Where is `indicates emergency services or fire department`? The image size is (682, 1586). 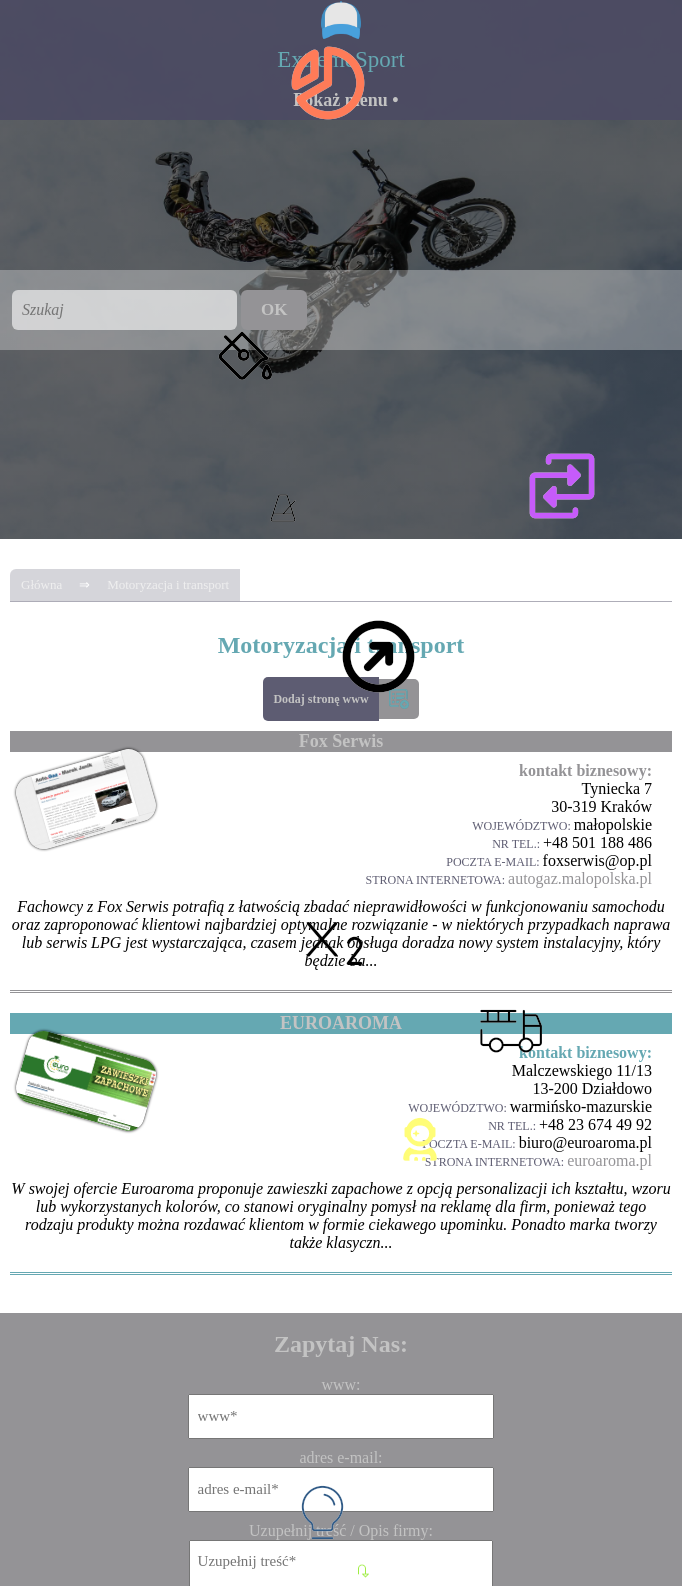
indicates emergency services or fire department is located at coordinates (509, 1028).